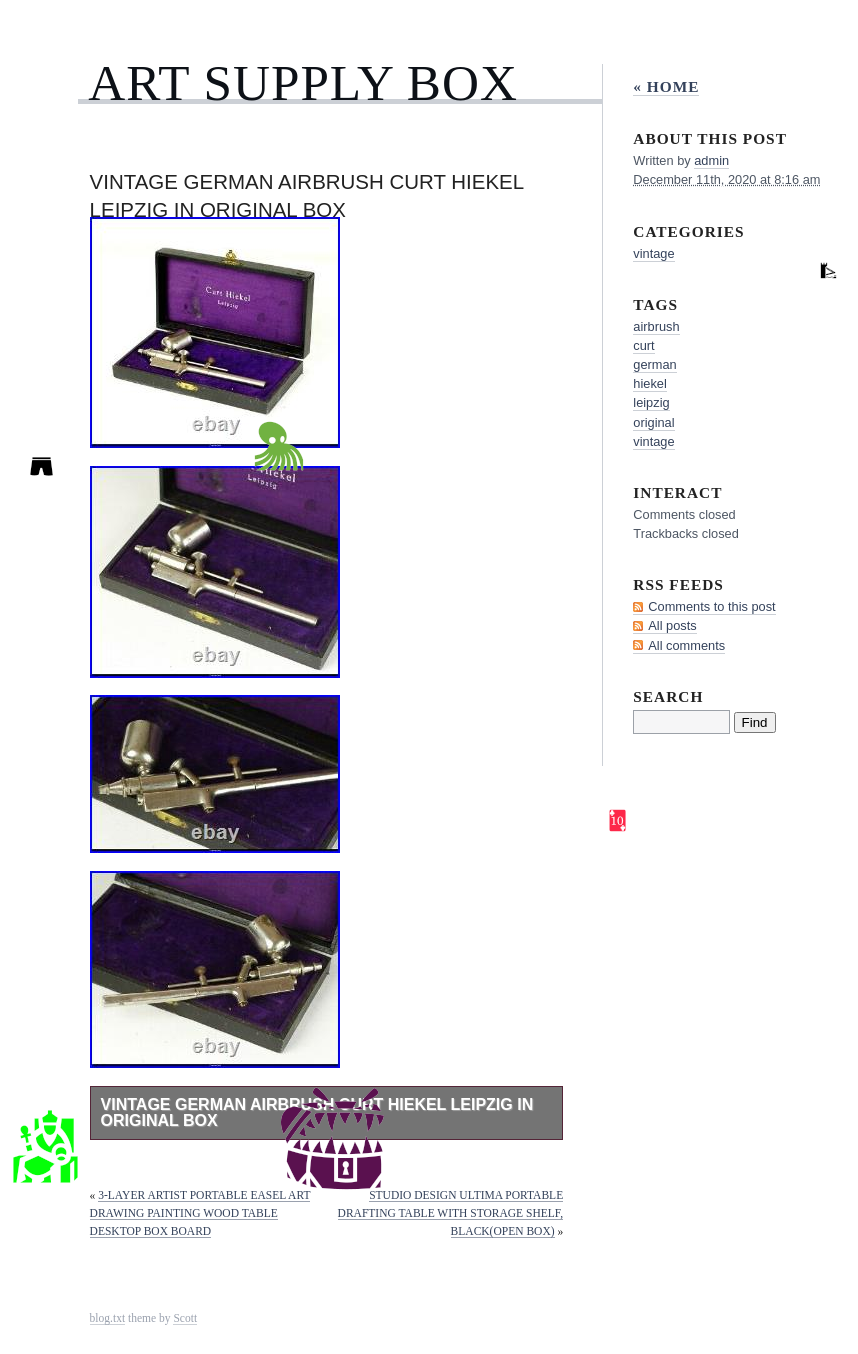 Image resolution: width=858 pixels, height=1354 pixels. What do you see at coordinates (41, 466) in the screenshot?
I see `select underwear or shorts in a clothing game` at bounding box center [41, 466].